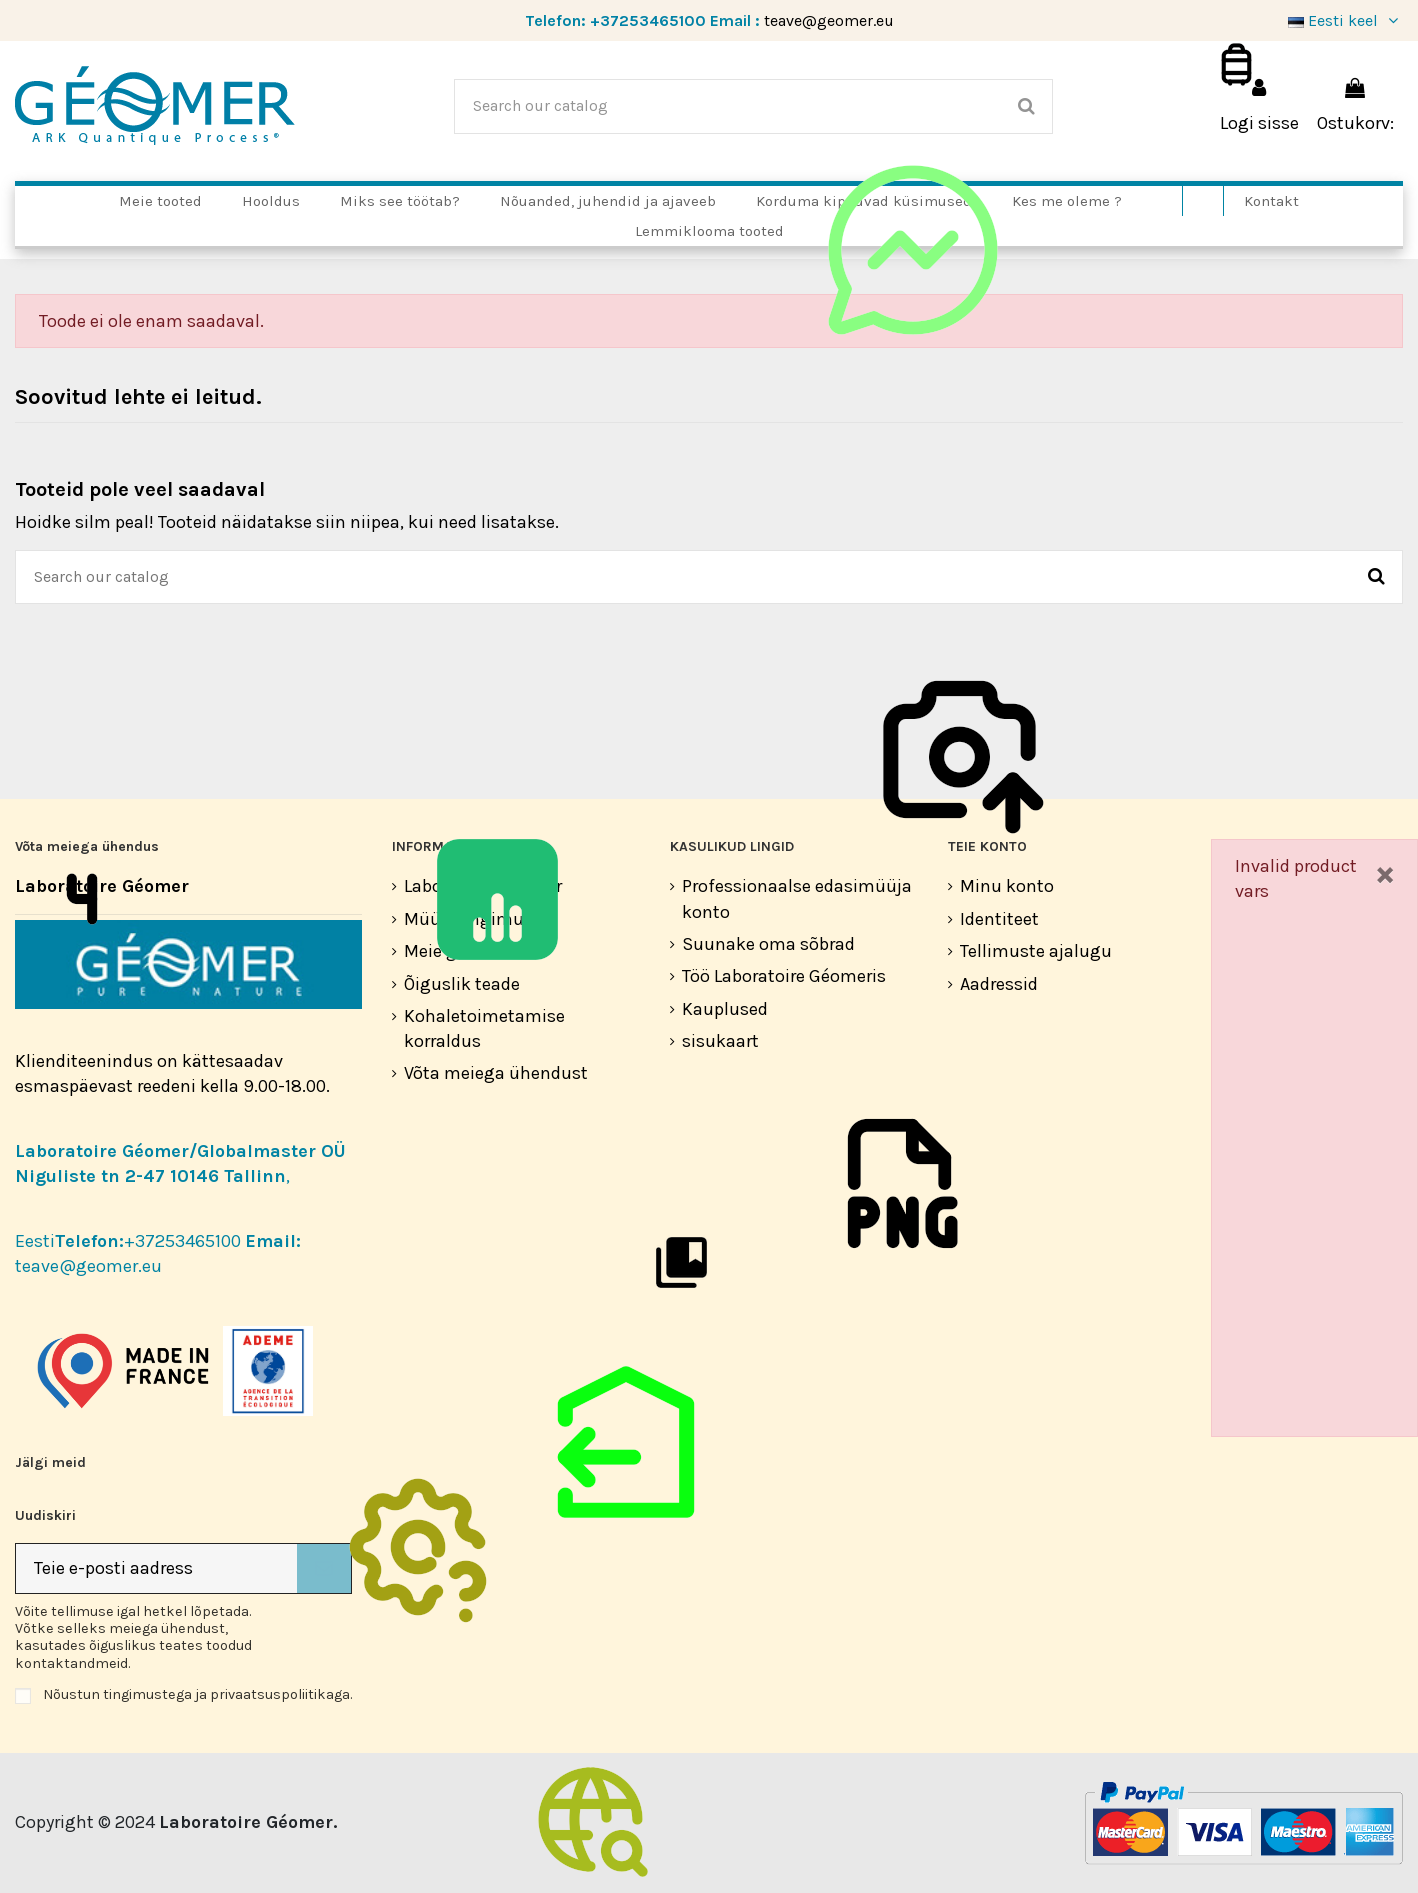  What do you see at coordinates (913, 250) in the screenshot?
I see `open Facebook Messenger` at bounding box center [913, 250].